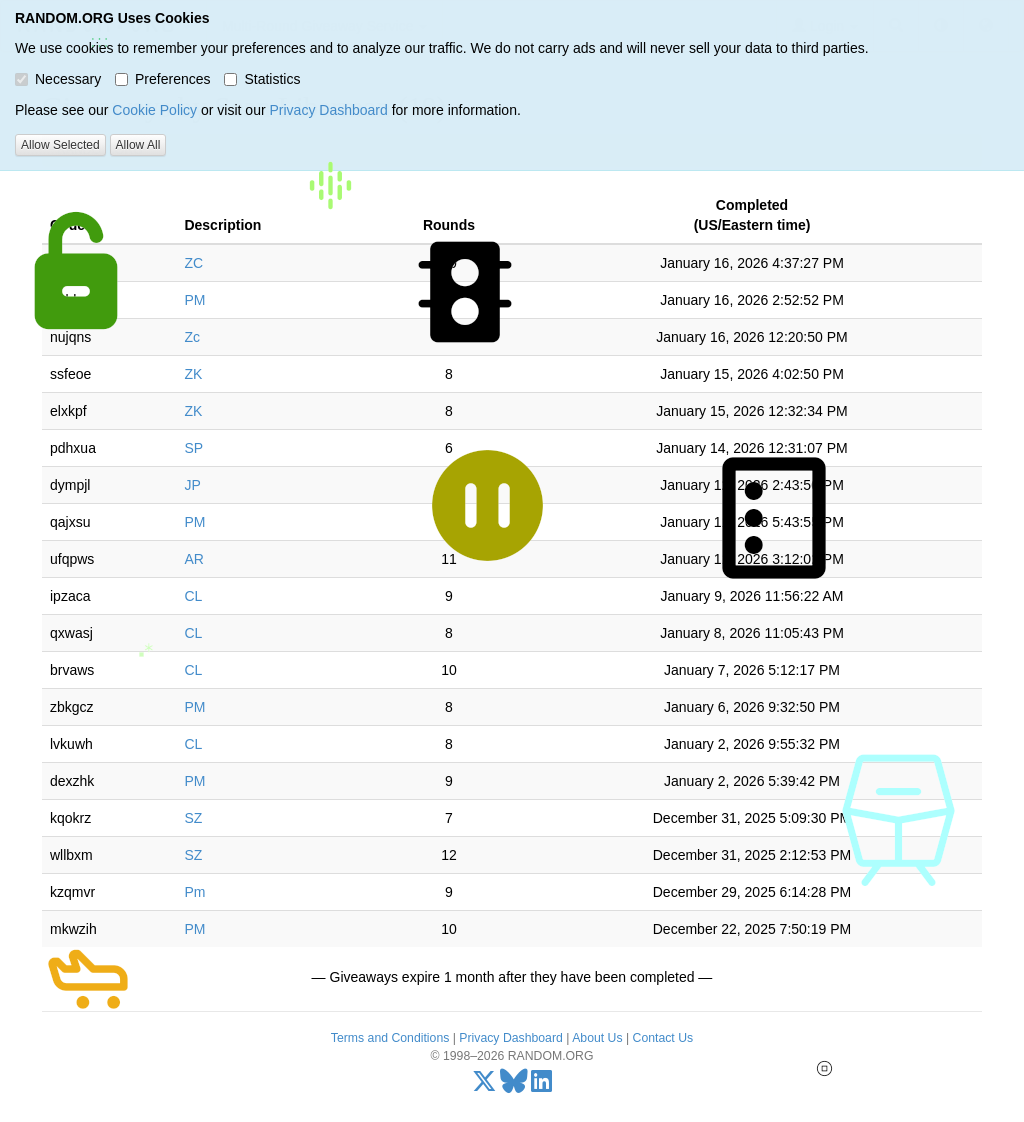 The image size is (1024, 1122). I want to click on indicates flight is taxiing or on the ground, so click(88, 978).